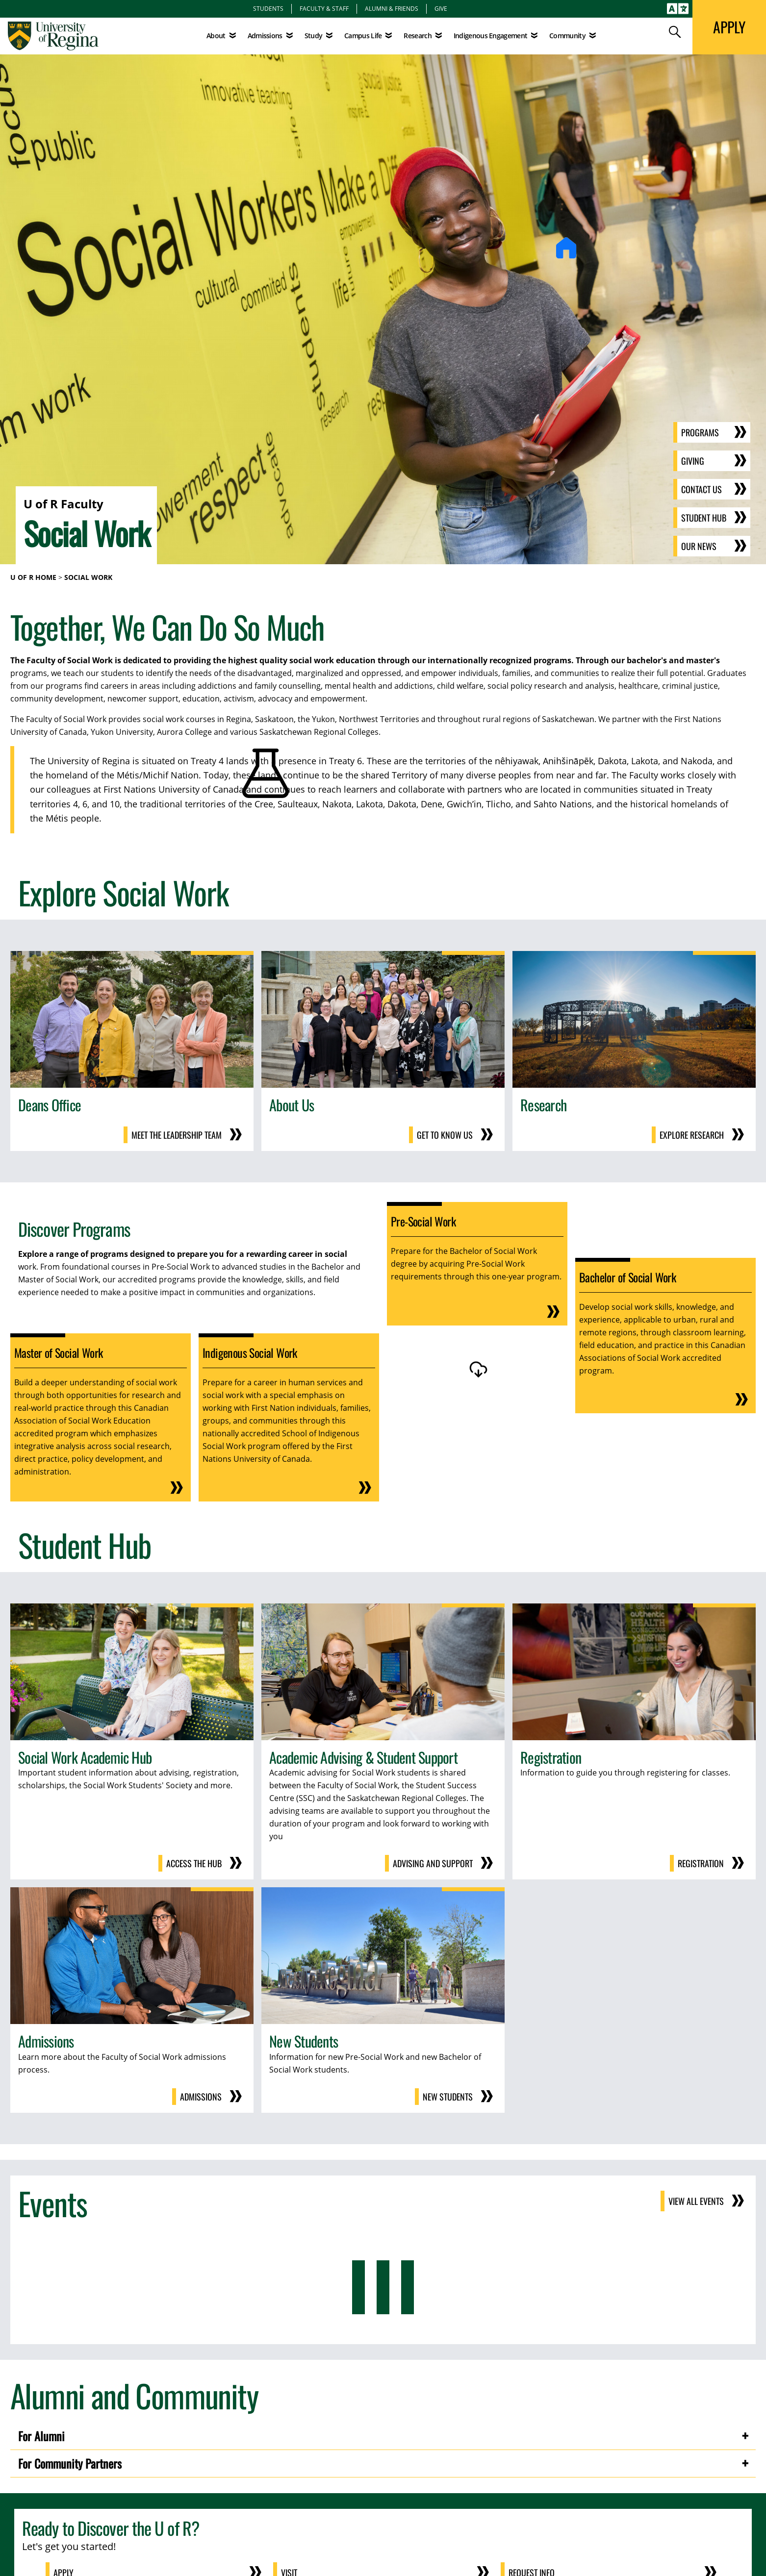  What do you see at coordinates (478, 1369) in the screenshot?
I see `download file from cloud storage` at bounding box center [478, 1369].